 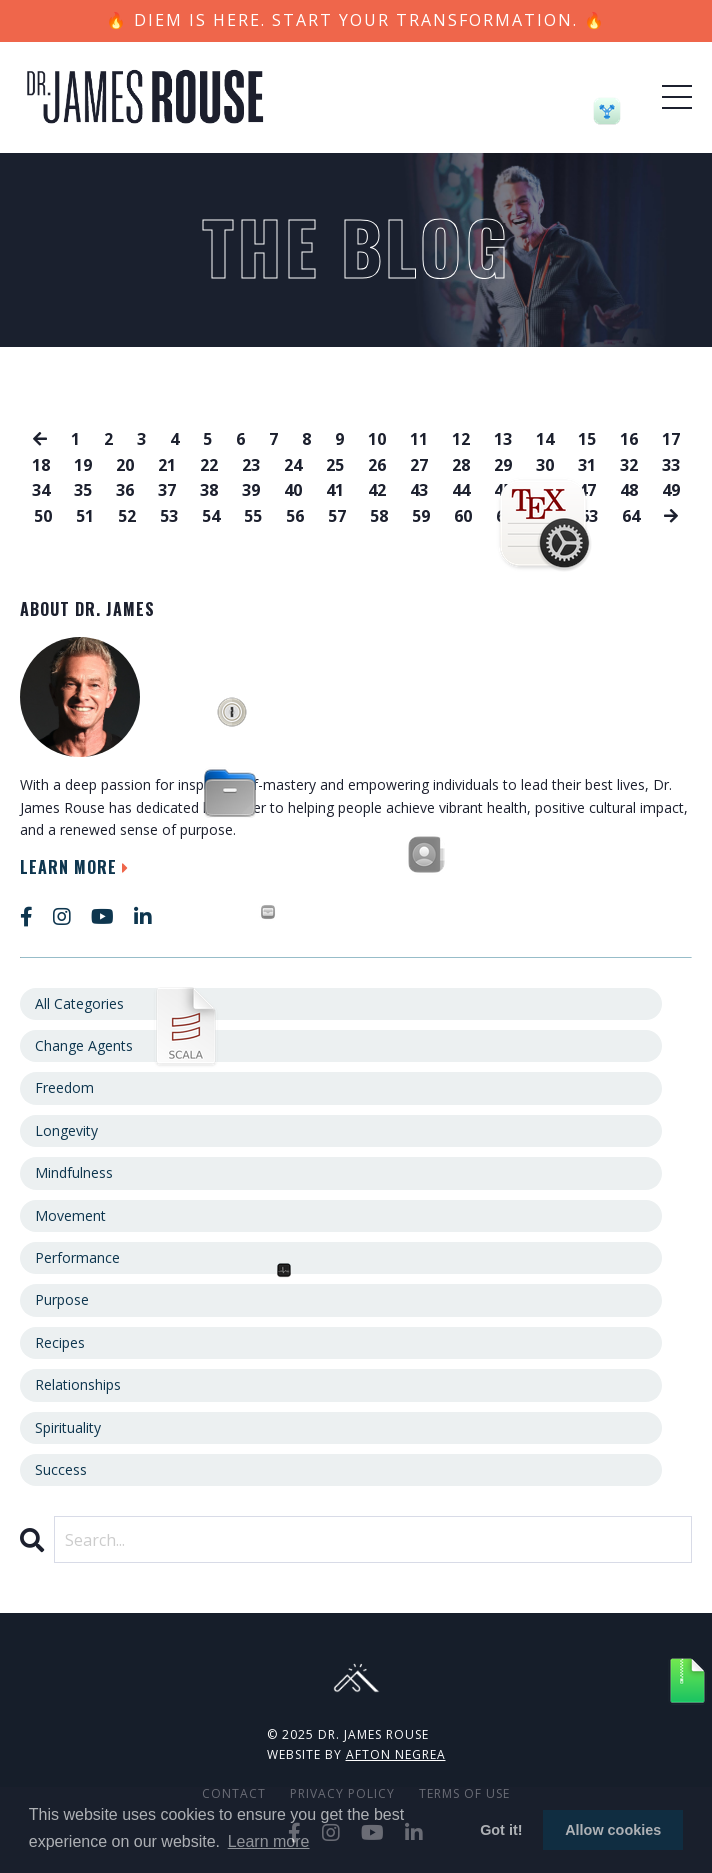 What do you see at coordinates (232, 712) in the screenshot?
I see `open passwords and keys manager` at bounding box center [232, 712].